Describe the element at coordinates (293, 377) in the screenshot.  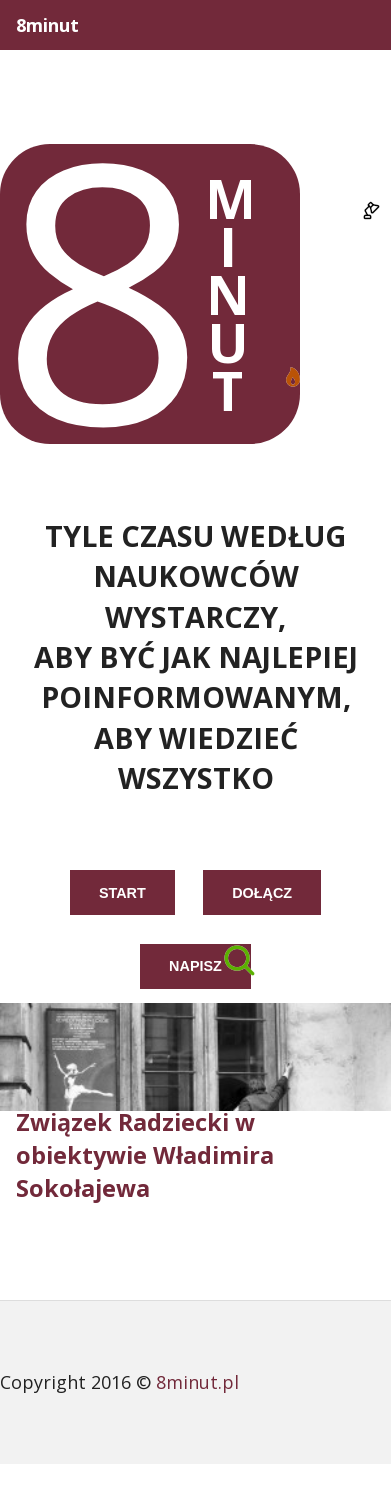
I see `view trending or hot content` at that location.